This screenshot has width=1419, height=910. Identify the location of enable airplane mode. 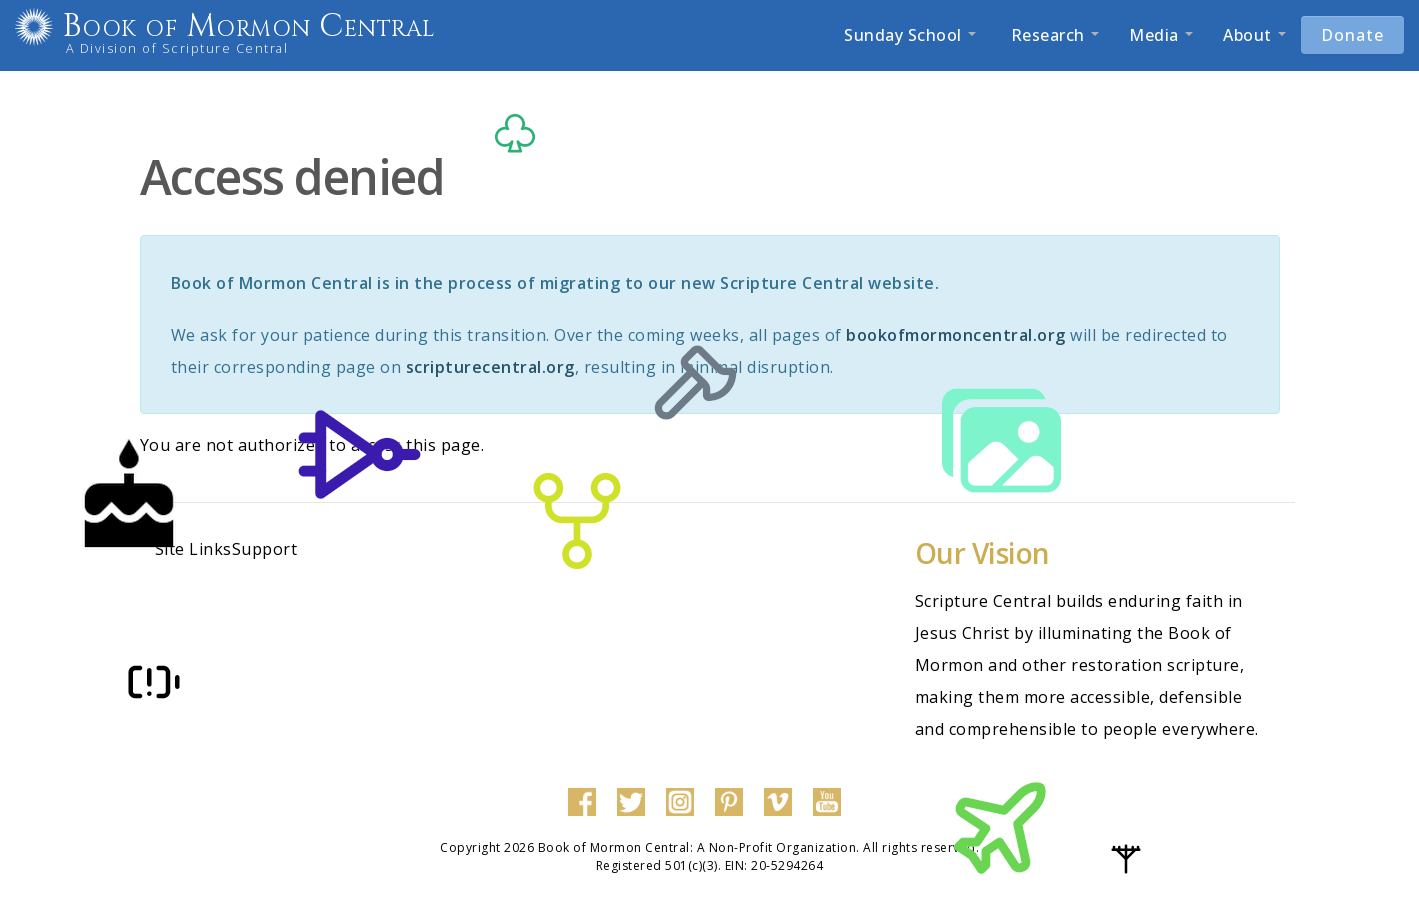
(999, 828).